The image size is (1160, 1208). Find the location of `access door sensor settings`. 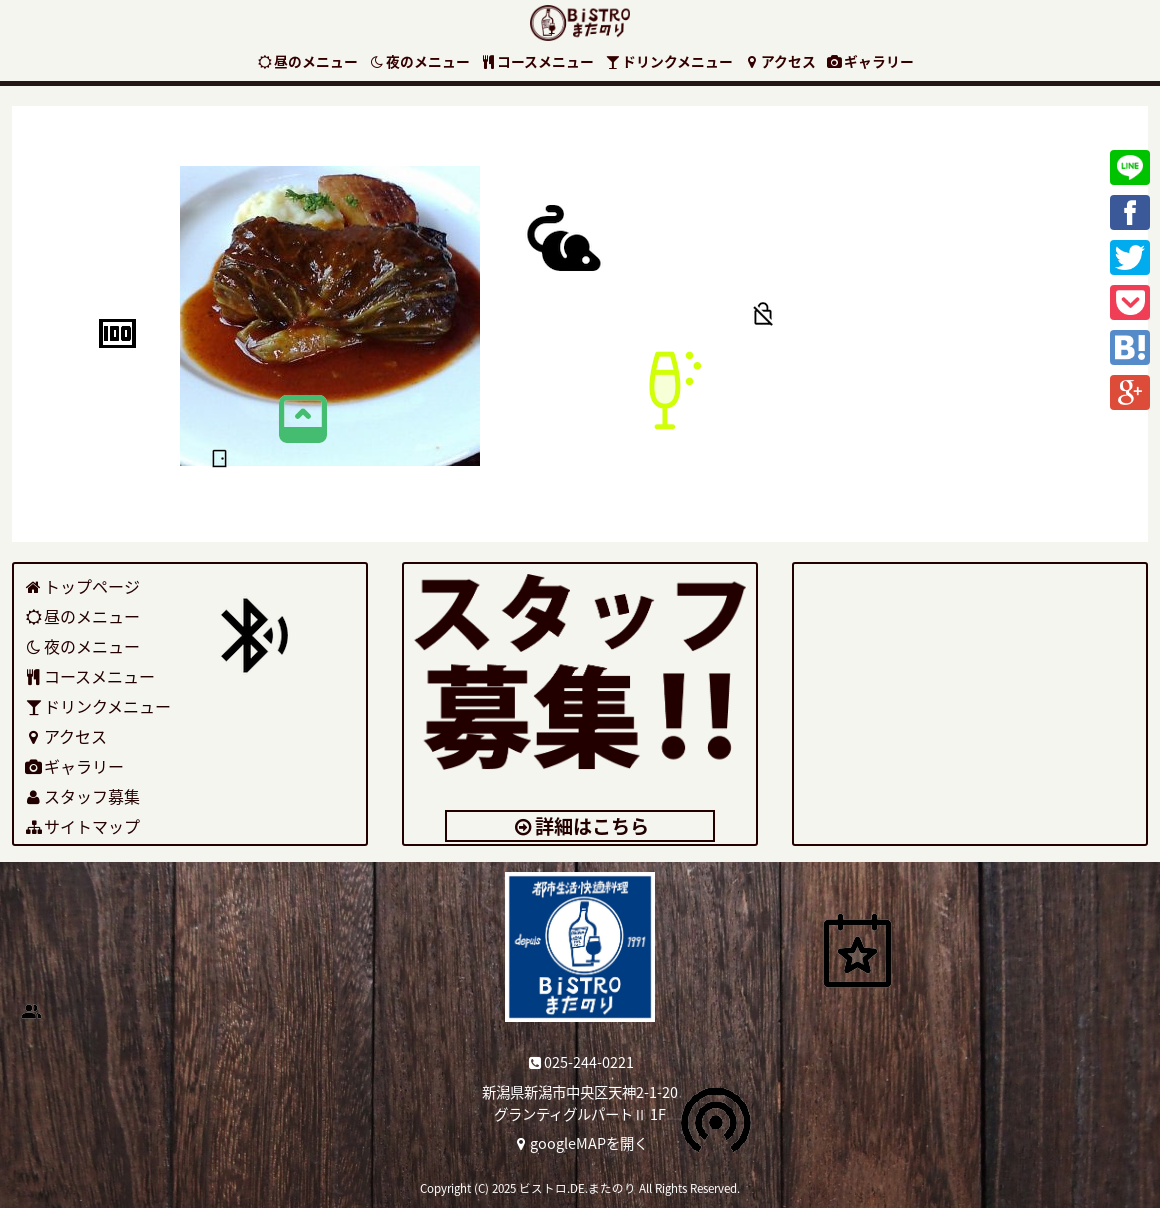

access door sensor settings is located at coordinates (219, 458).